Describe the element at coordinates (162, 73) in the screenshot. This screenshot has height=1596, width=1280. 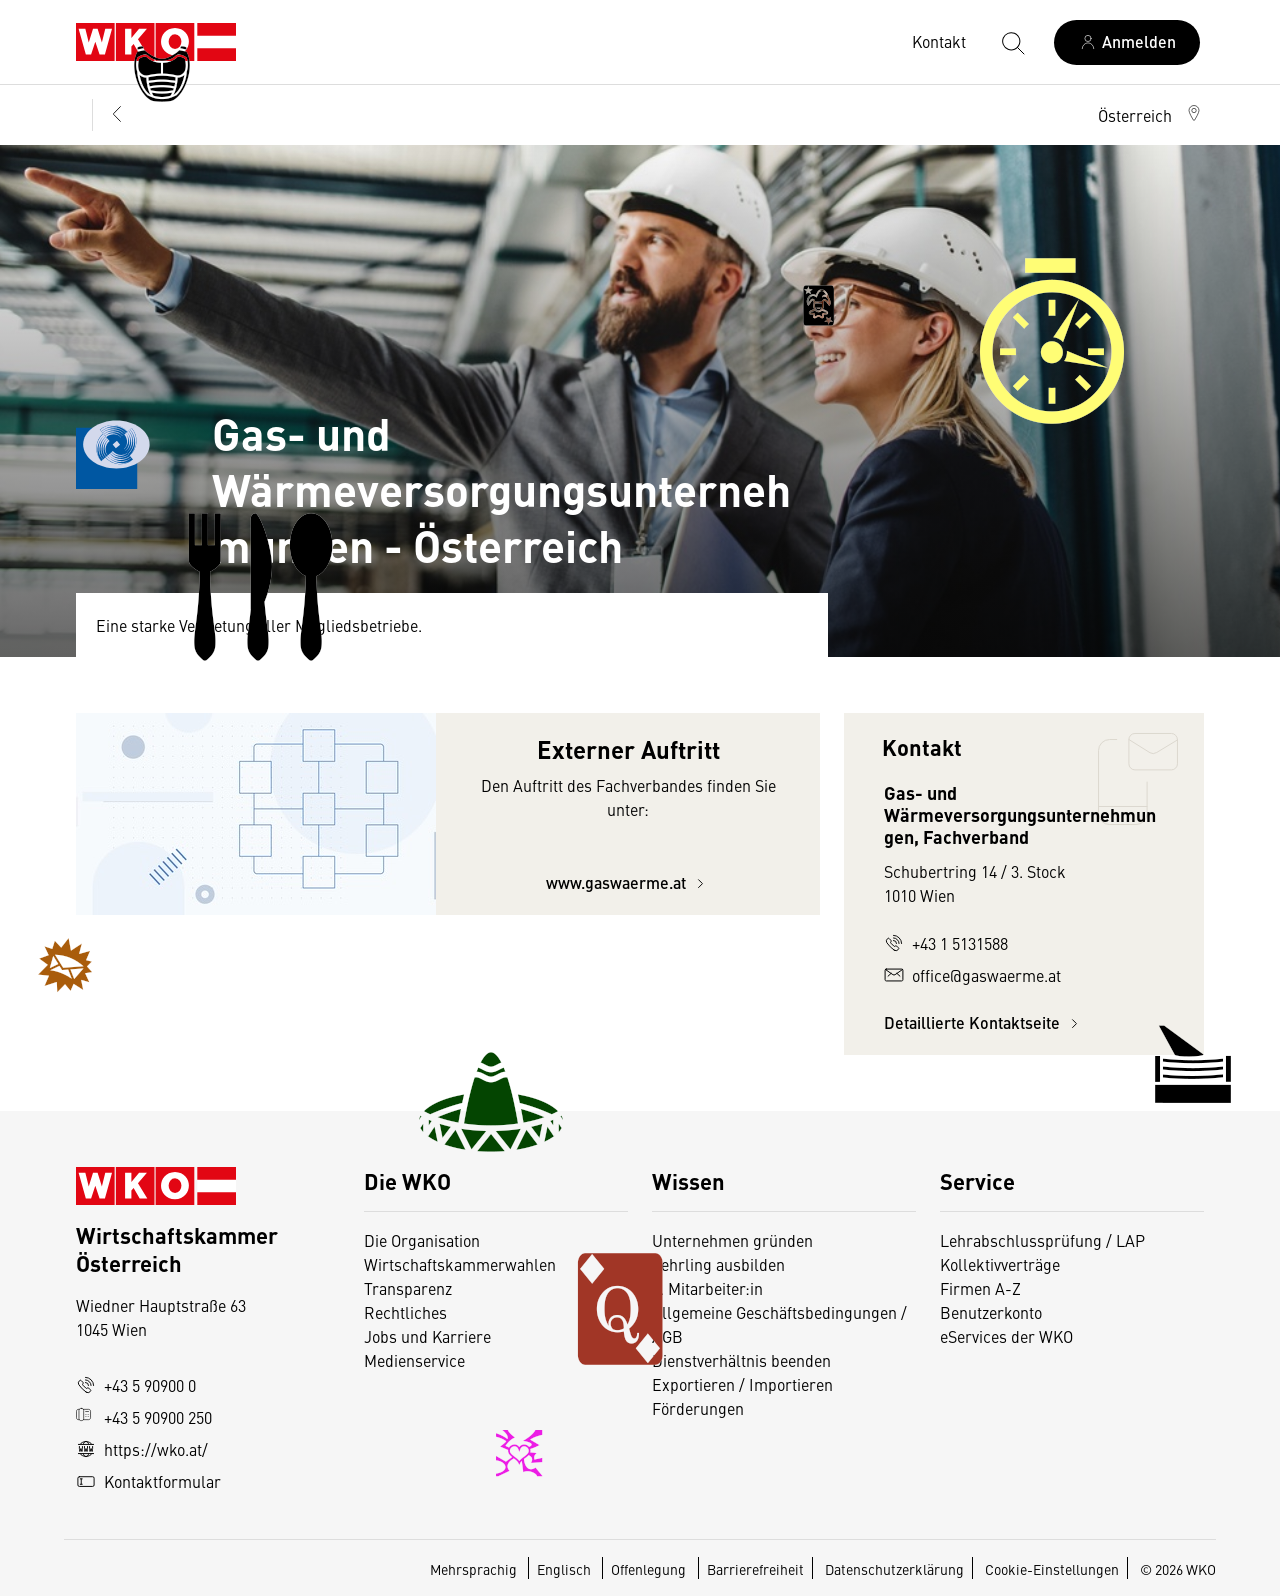
I see `select saiyan armor or battle suit equipment` at that location.